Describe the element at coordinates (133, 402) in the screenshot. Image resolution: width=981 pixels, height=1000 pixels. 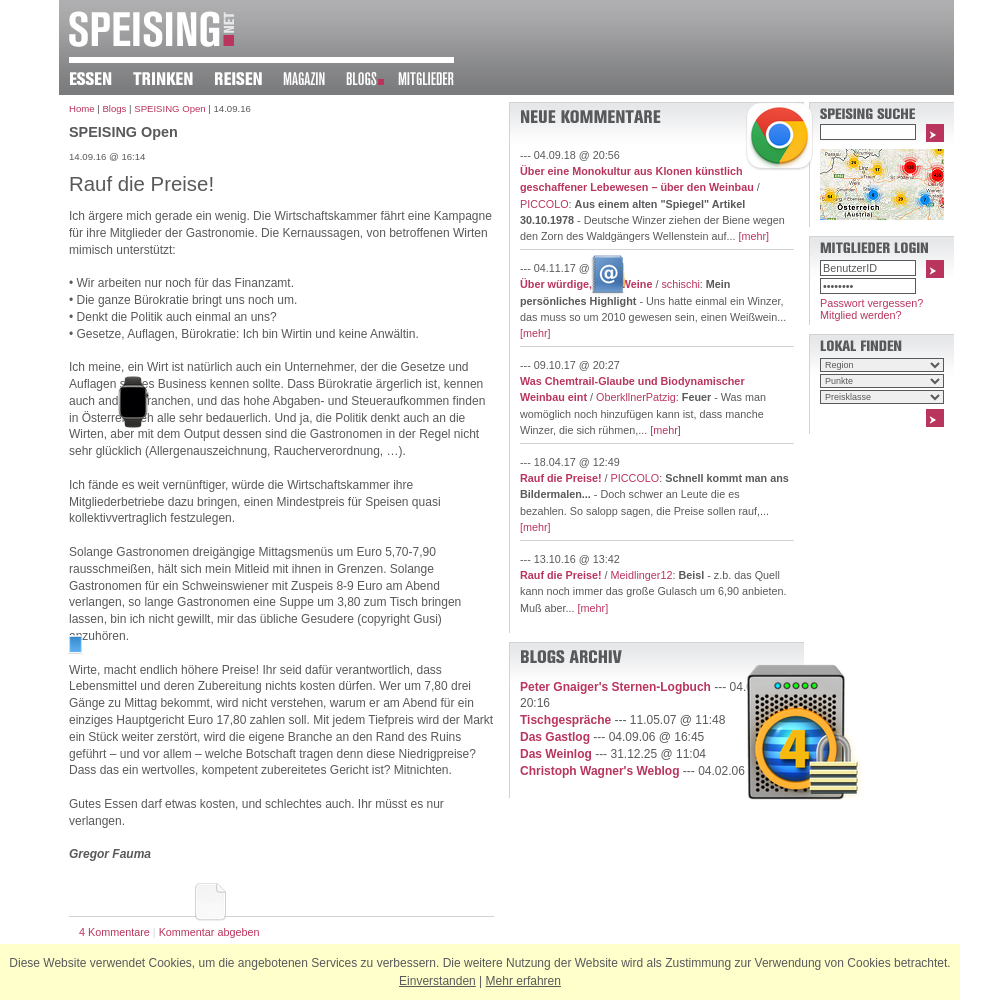
I see `apple watch series 6 device icon` at that location.